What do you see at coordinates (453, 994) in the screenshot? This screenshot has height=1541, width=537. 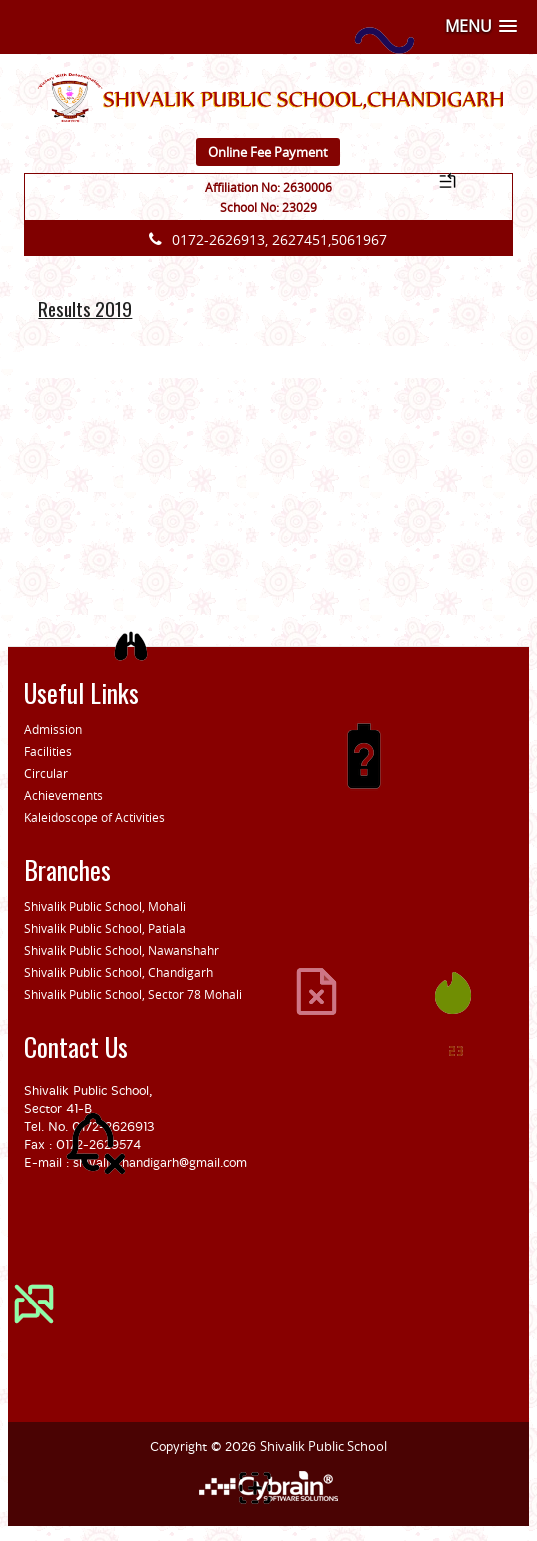 I see `open tinder dating app` at bounding box center [453, 994].